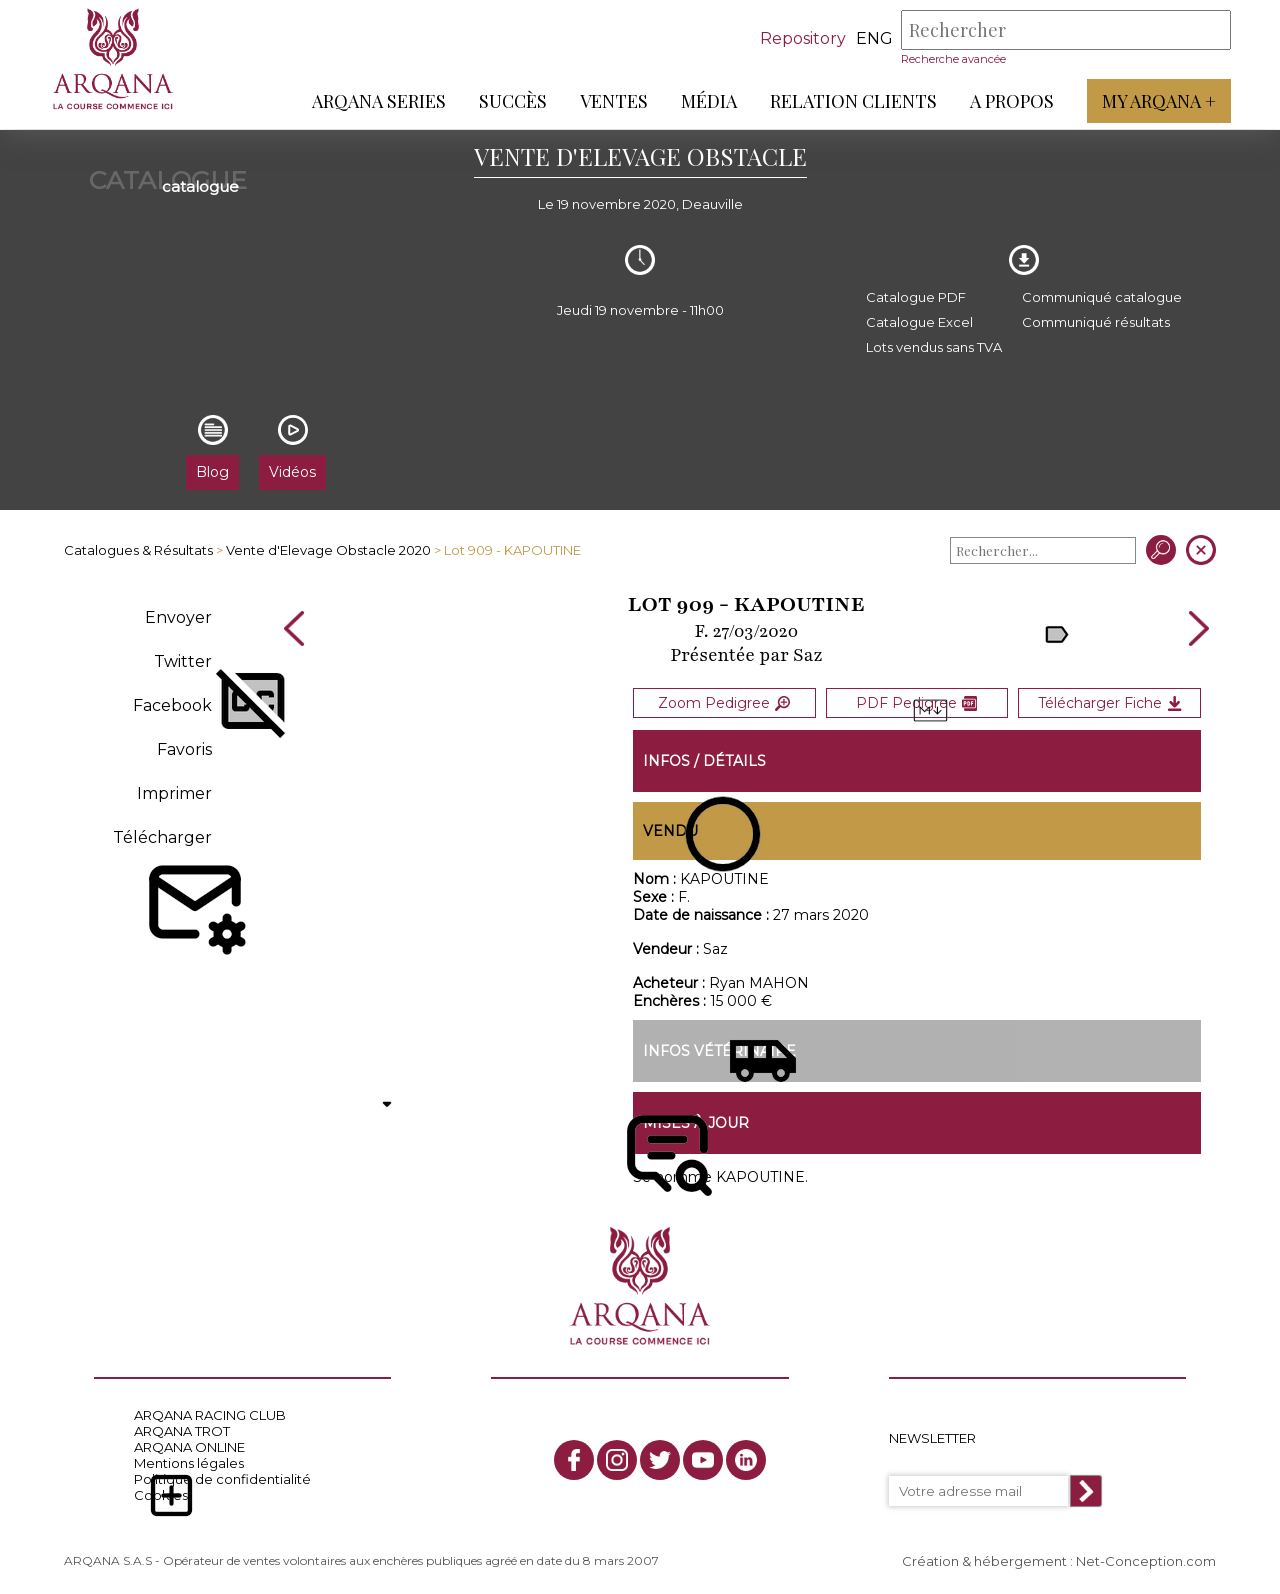 The image size is (1280, 1594). I want to click on search through your messages, so click(667, 1151).